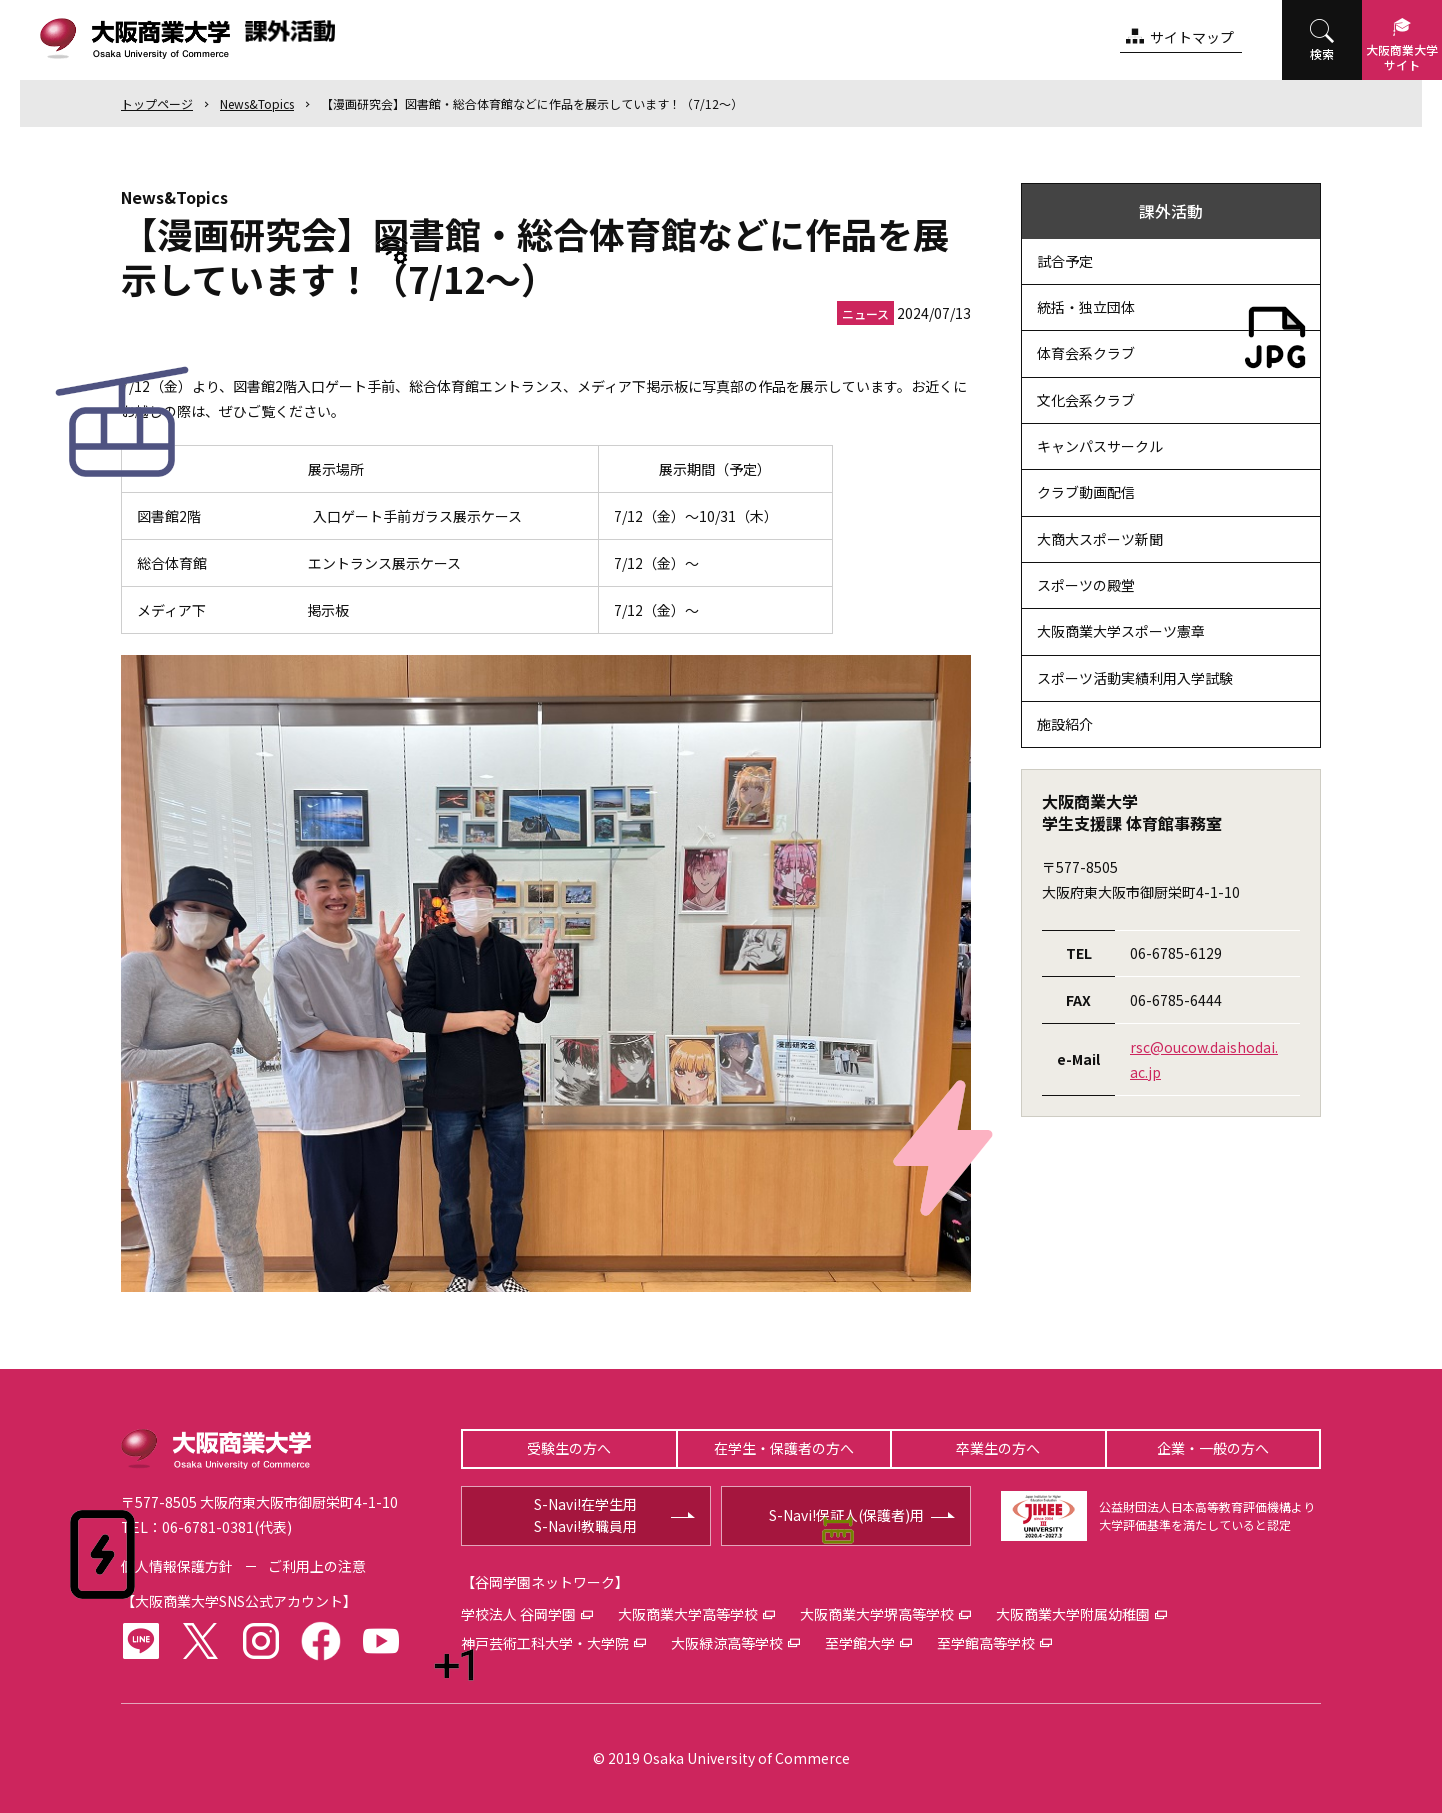 Image resolution: width=1442 pixels, height=1813 pixels. Describe the element at coordinates (122, 424) in the screenshot. I see `access cable car or gondola transit information` at that location.